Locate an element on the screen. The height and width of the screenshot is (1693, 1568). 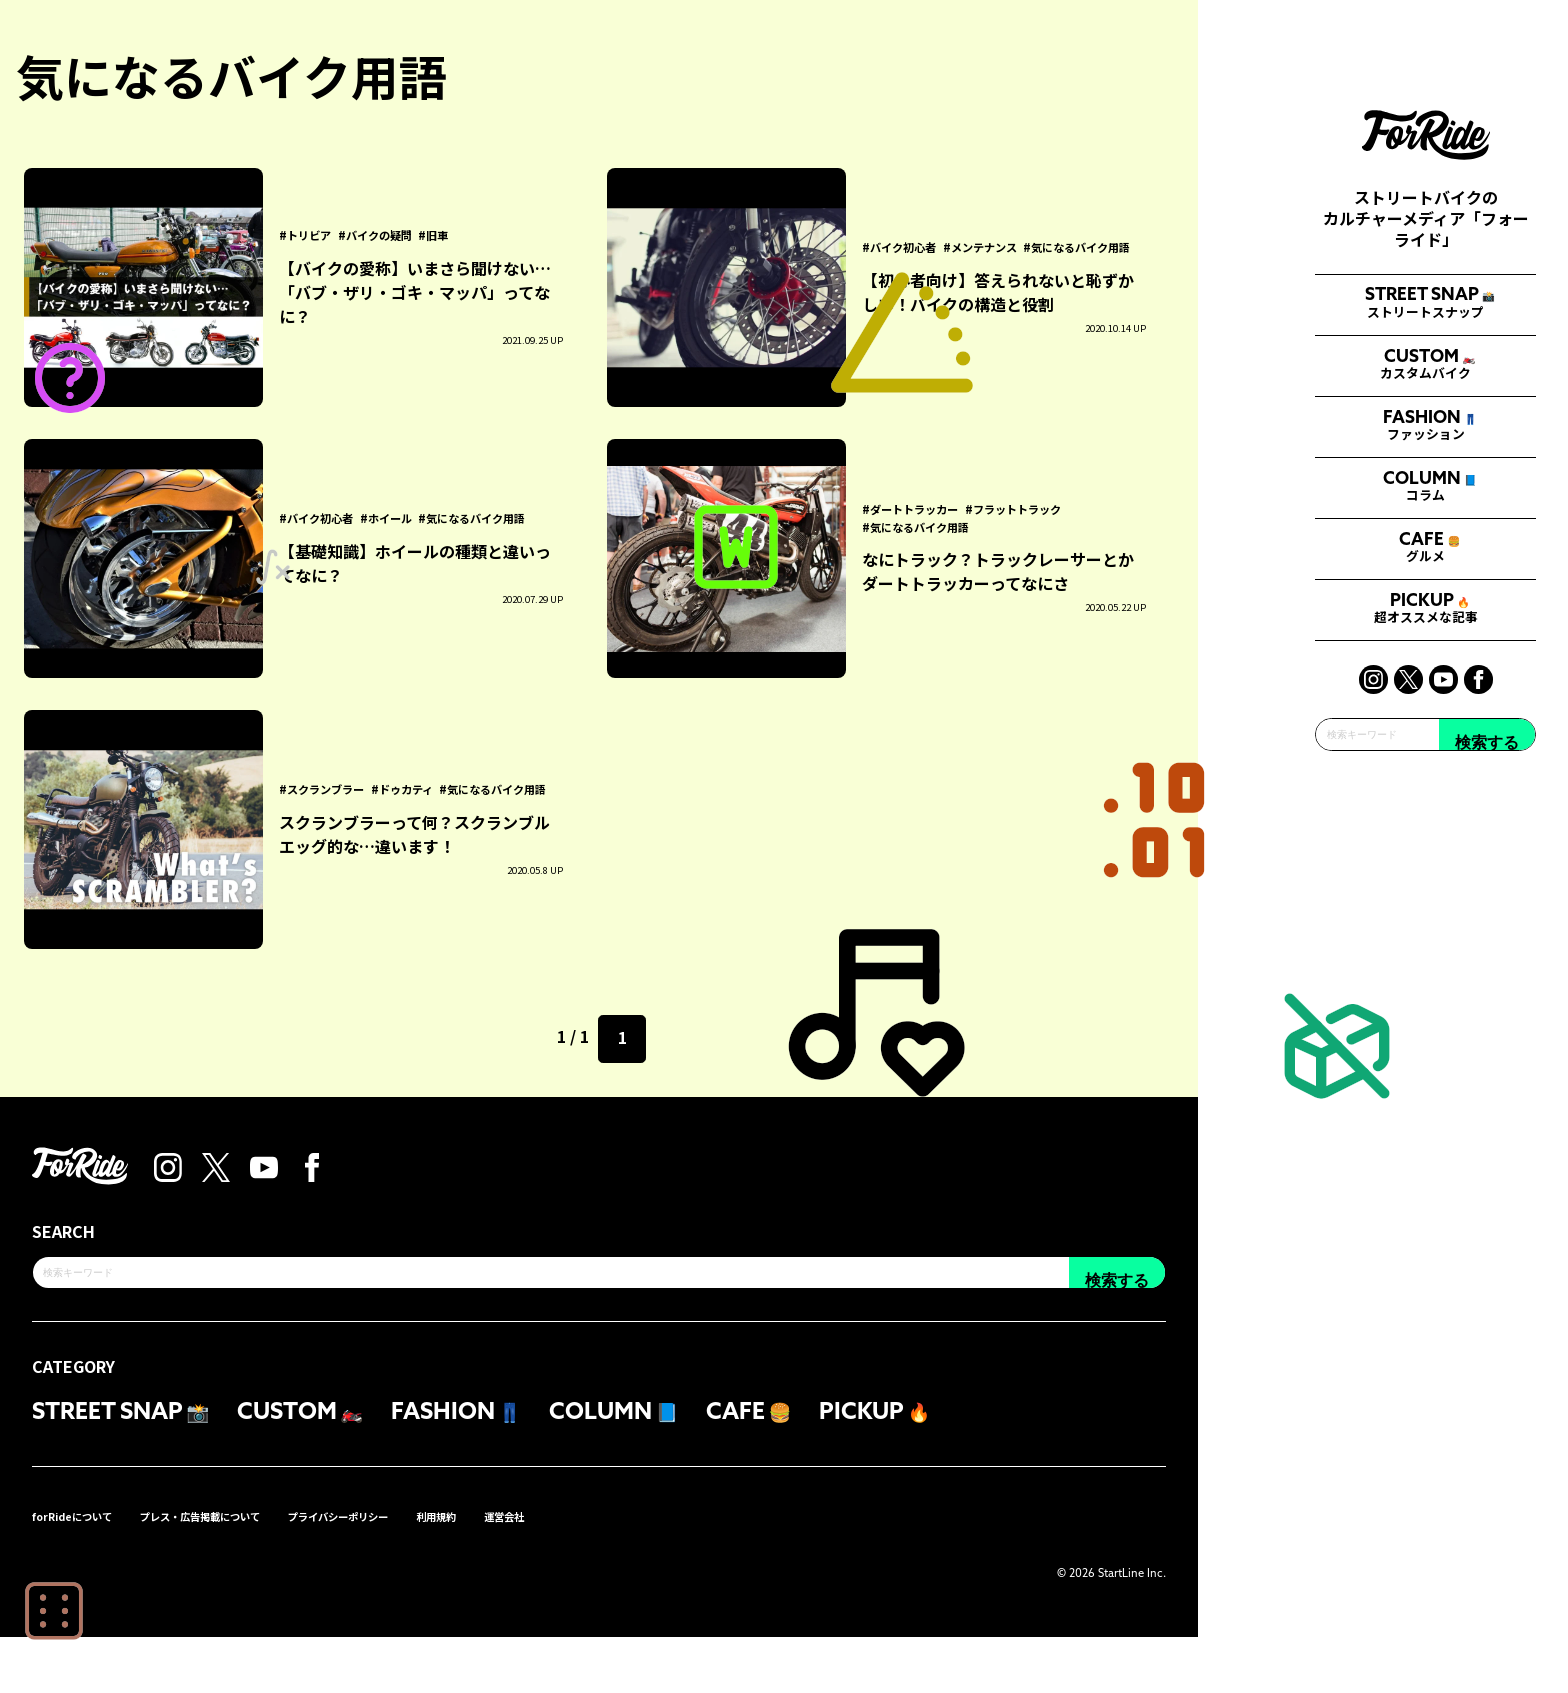
access help or support information is located at coordinates (70, 378).